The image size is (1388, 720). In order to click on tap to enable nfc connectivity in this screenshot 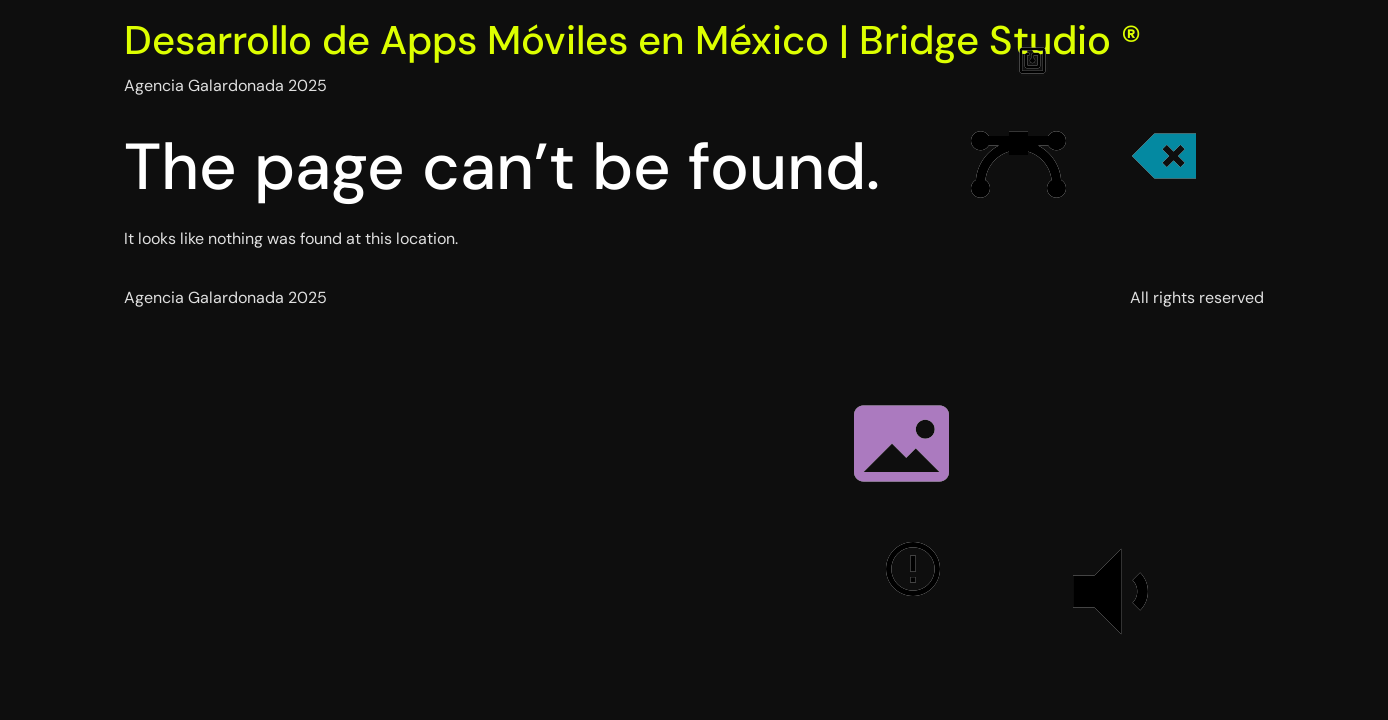, I will do `click(1032, 60)`.